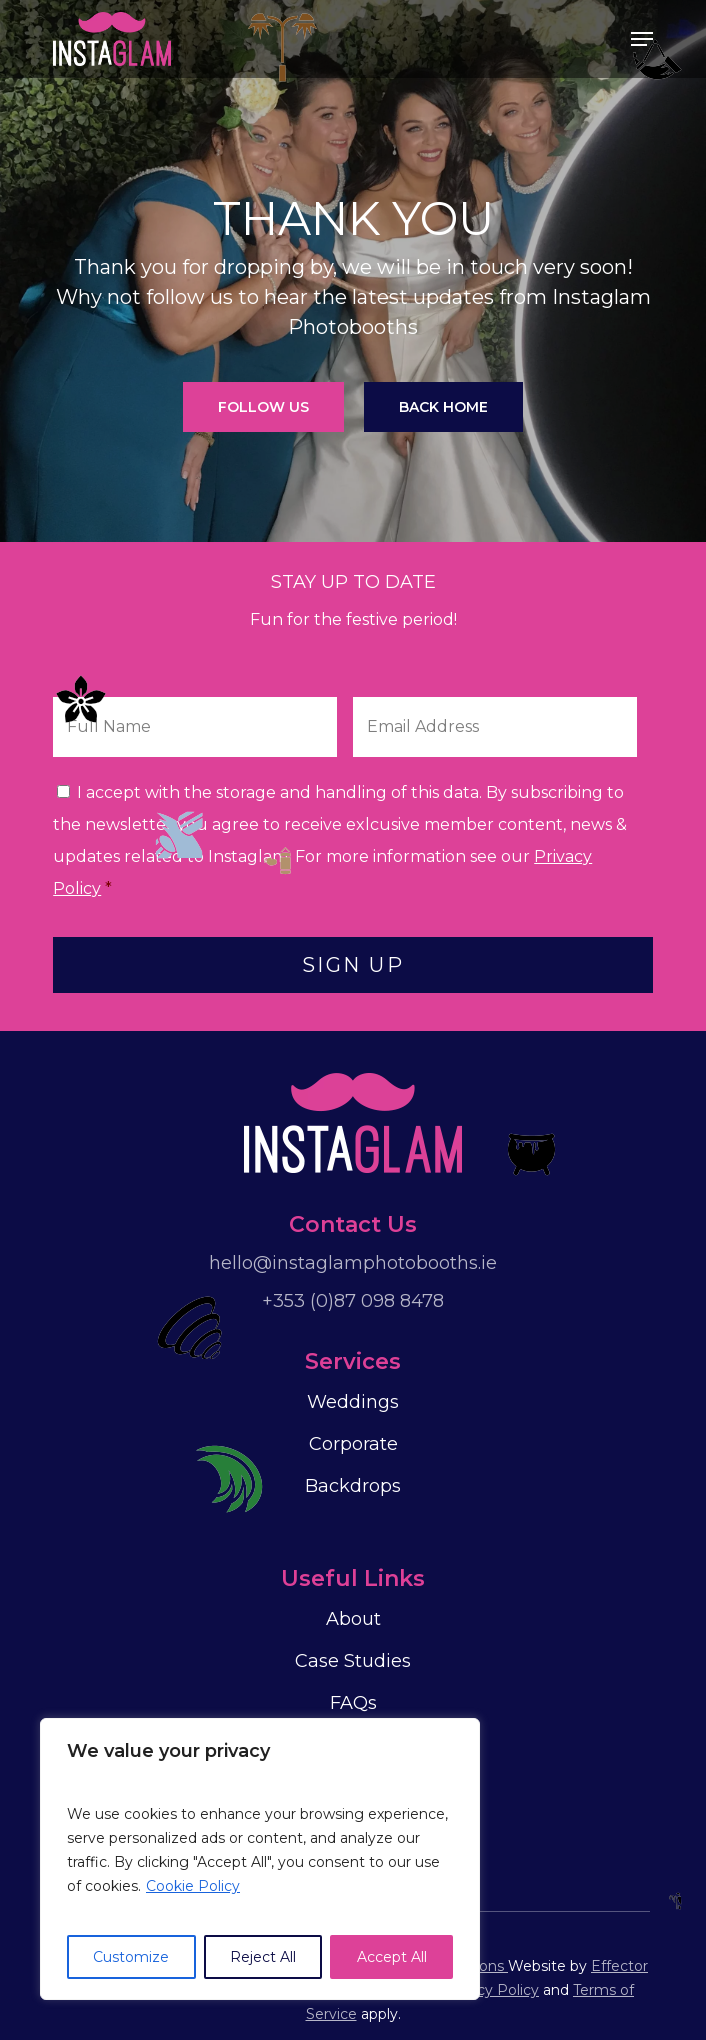  Describe the element at coordinates (179, 835) in the screenshot. I see `split wood or gather firewood in a crafting game` at that location.